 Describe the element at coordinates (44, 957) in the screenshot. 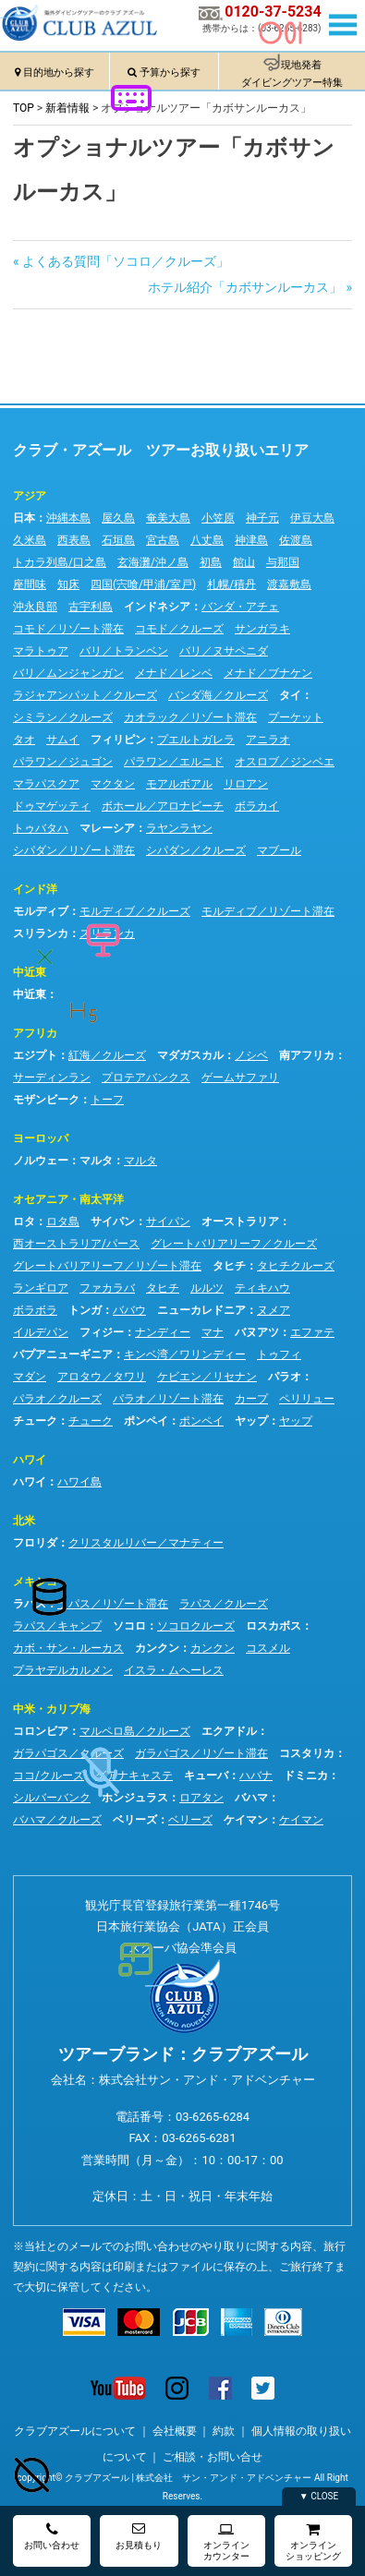

I see `close the current window or dialog` at that location.